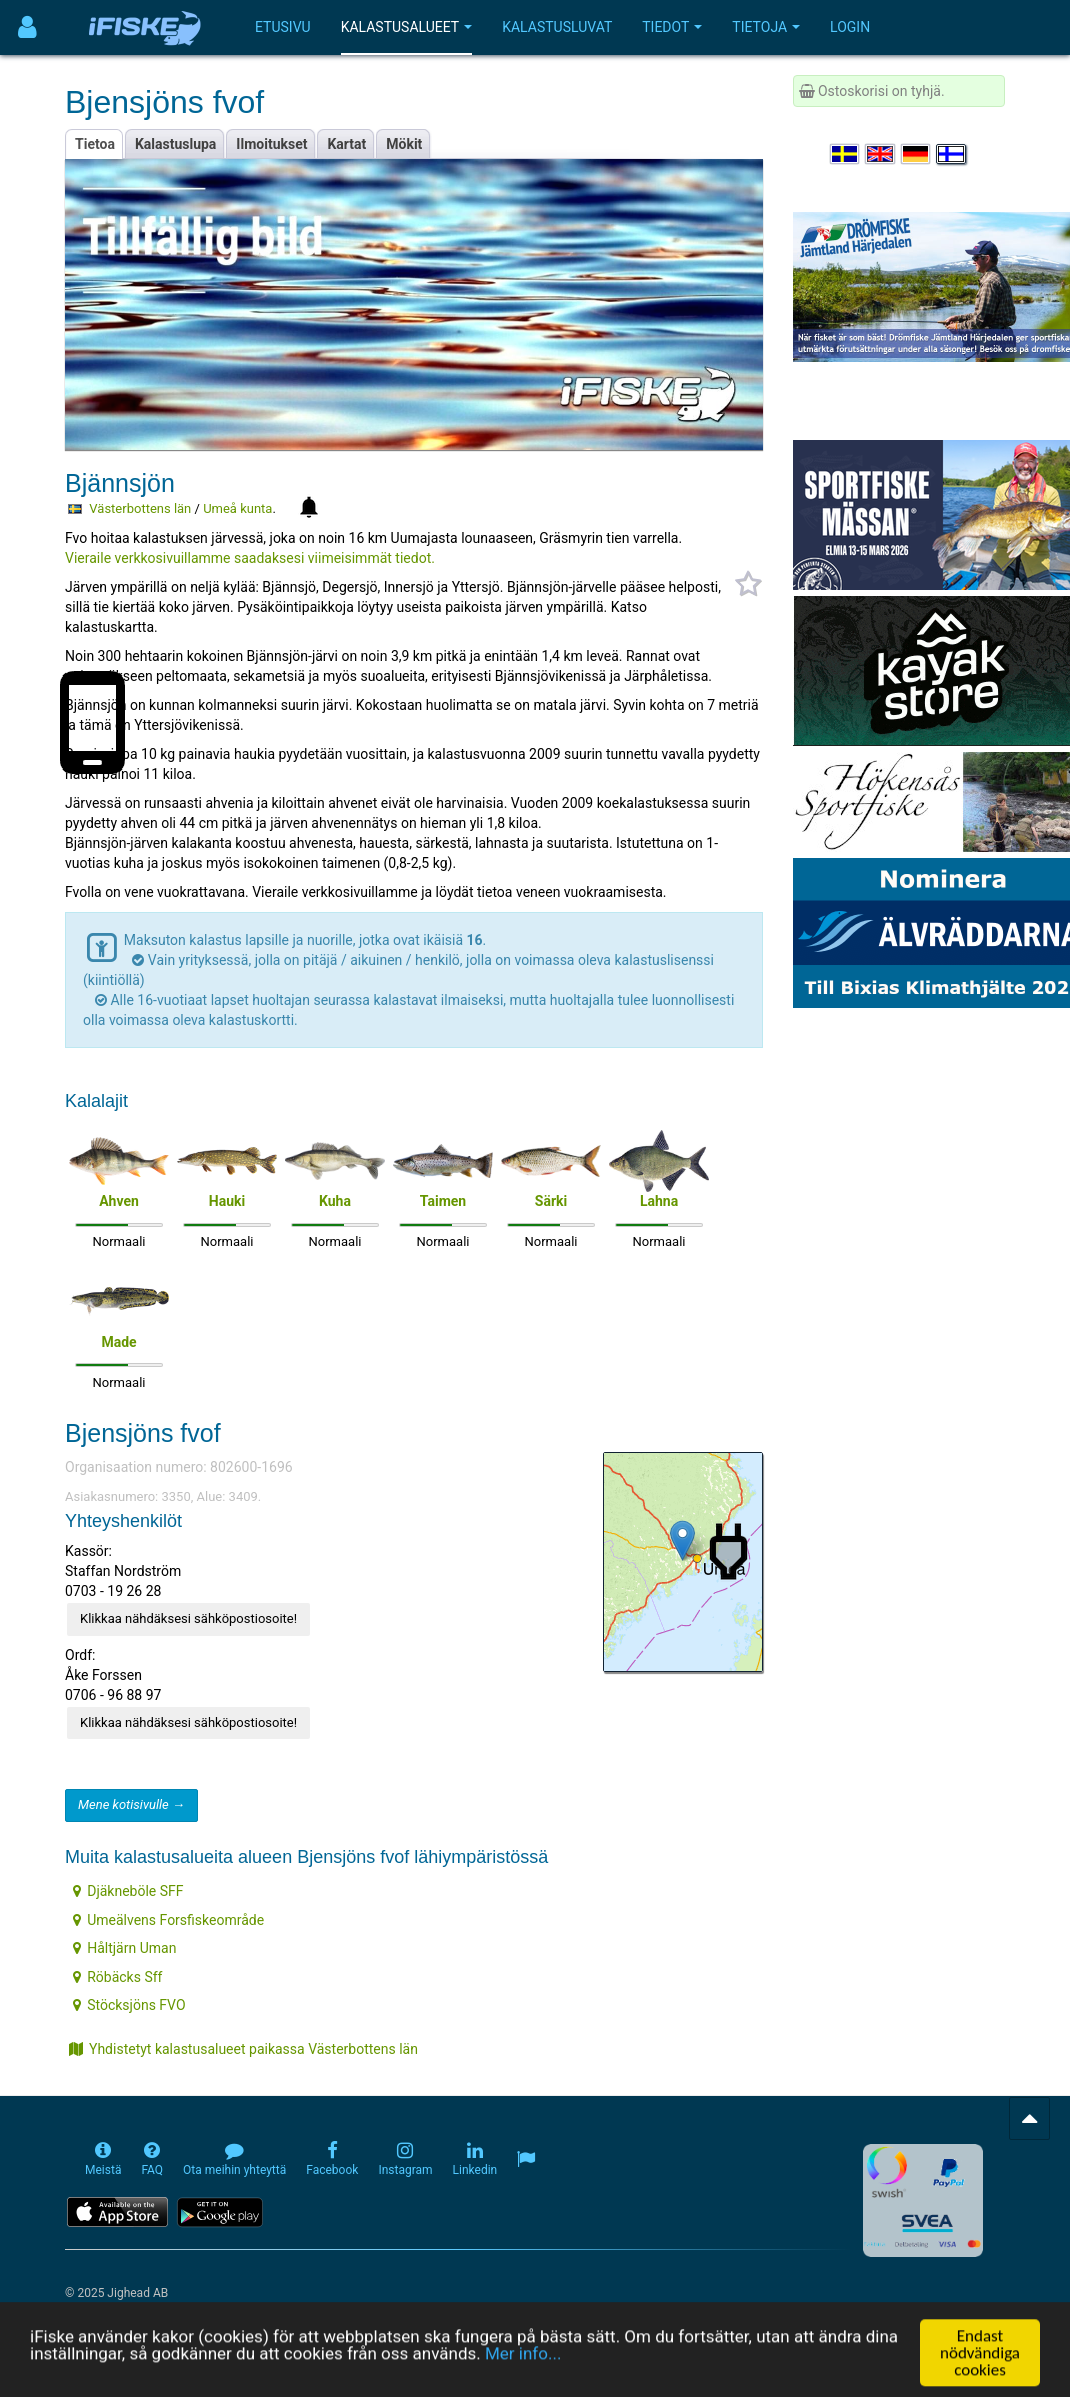 The image size is (1070, 2397). I want to click on indicates device is charging or connected to power, so click(728, 1551).